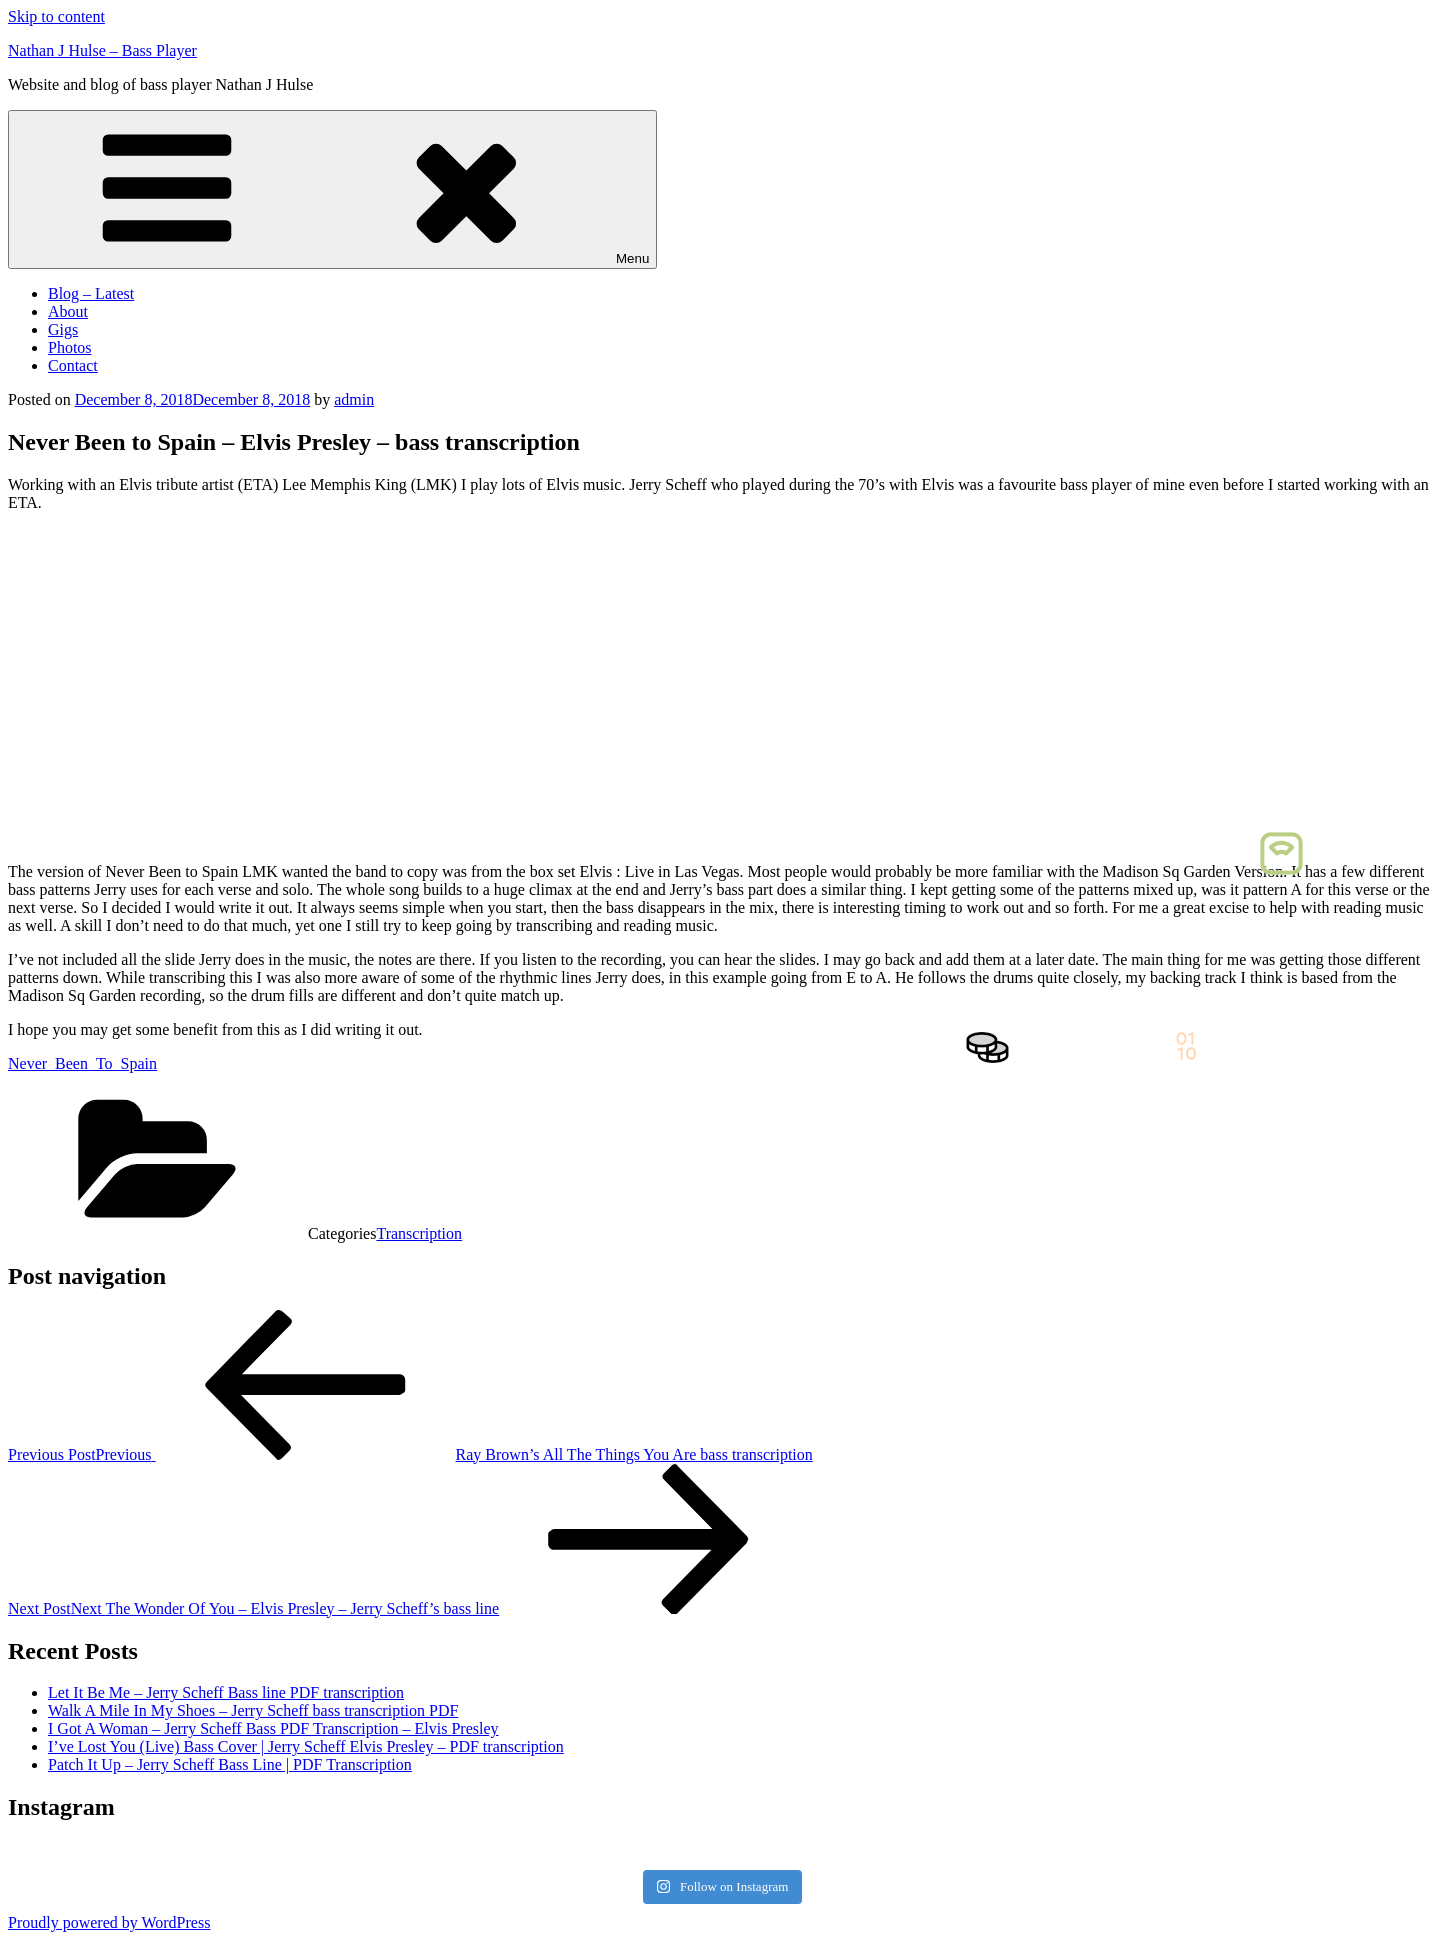 This screenshot has height=1940, width=1440. What do you see at coordinates (1186, 1046) in the screenshot?
I see `view or edit binary data` at bounding box center [1186, 1046].